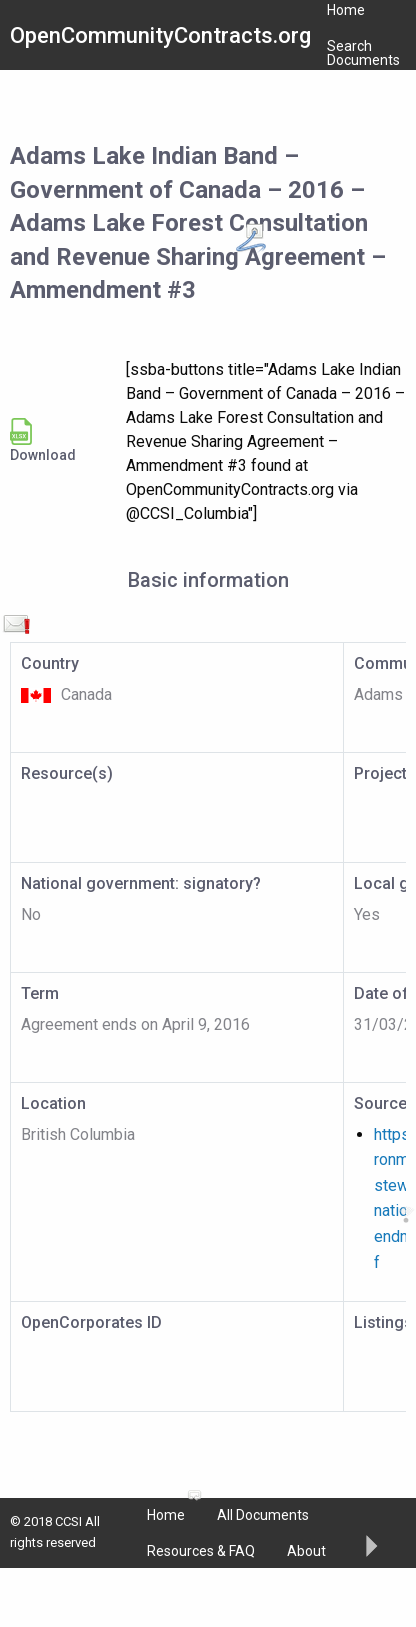  What do you see at coordinates (15, 623) in the screenshot?
I see `mark email as important` at bounding box center [15, 623].